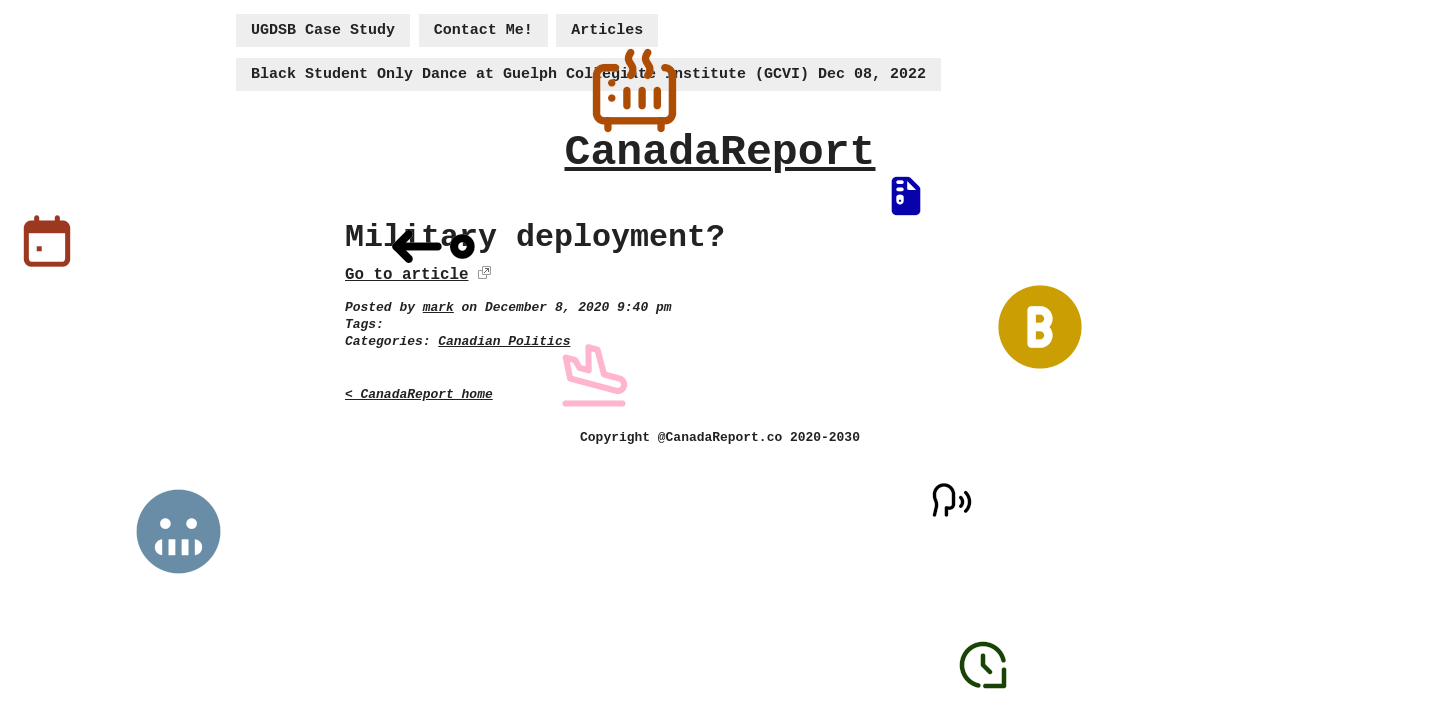 The image size is (1440, 720). What do you see at coordinates (983, 665) in the screenshot?
I see `track days until an event or deadline` at bounding box center [983, 665].